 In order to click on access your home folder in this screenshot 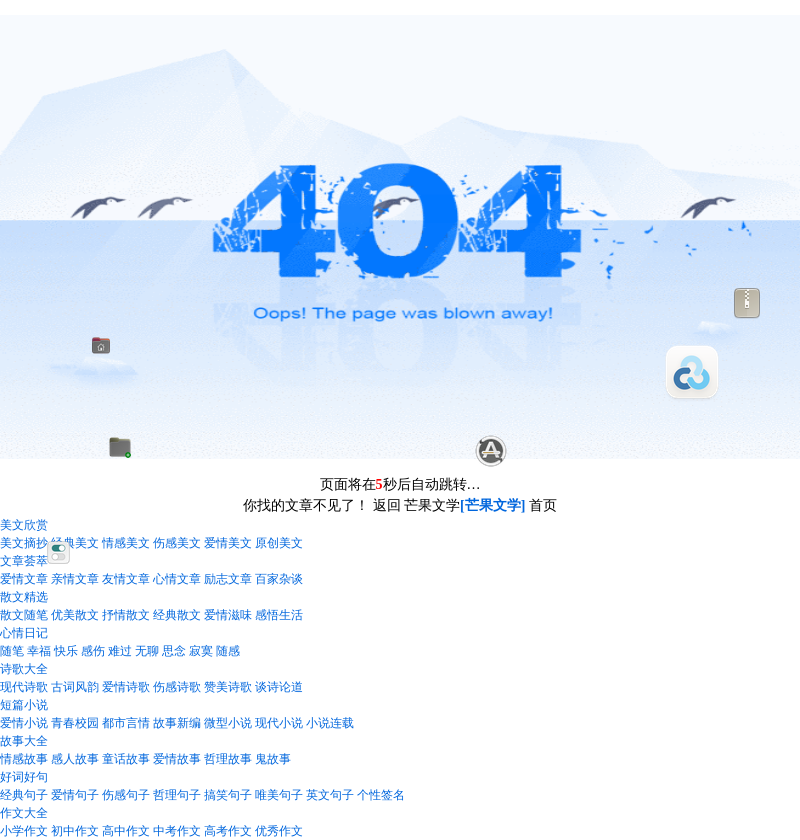, I will do `click(101, 345)`.